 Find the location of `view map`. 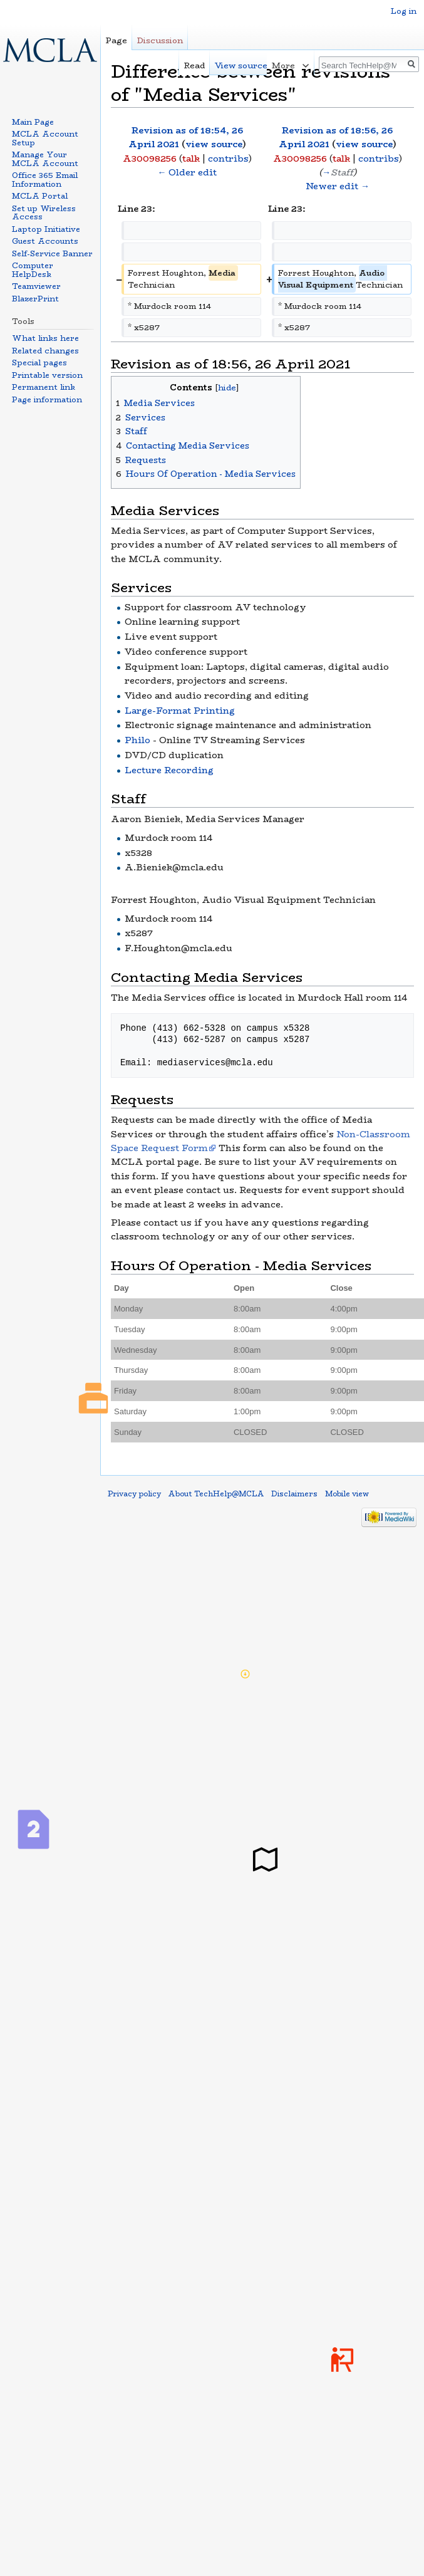

view map is located at coordinates (265, 1859).